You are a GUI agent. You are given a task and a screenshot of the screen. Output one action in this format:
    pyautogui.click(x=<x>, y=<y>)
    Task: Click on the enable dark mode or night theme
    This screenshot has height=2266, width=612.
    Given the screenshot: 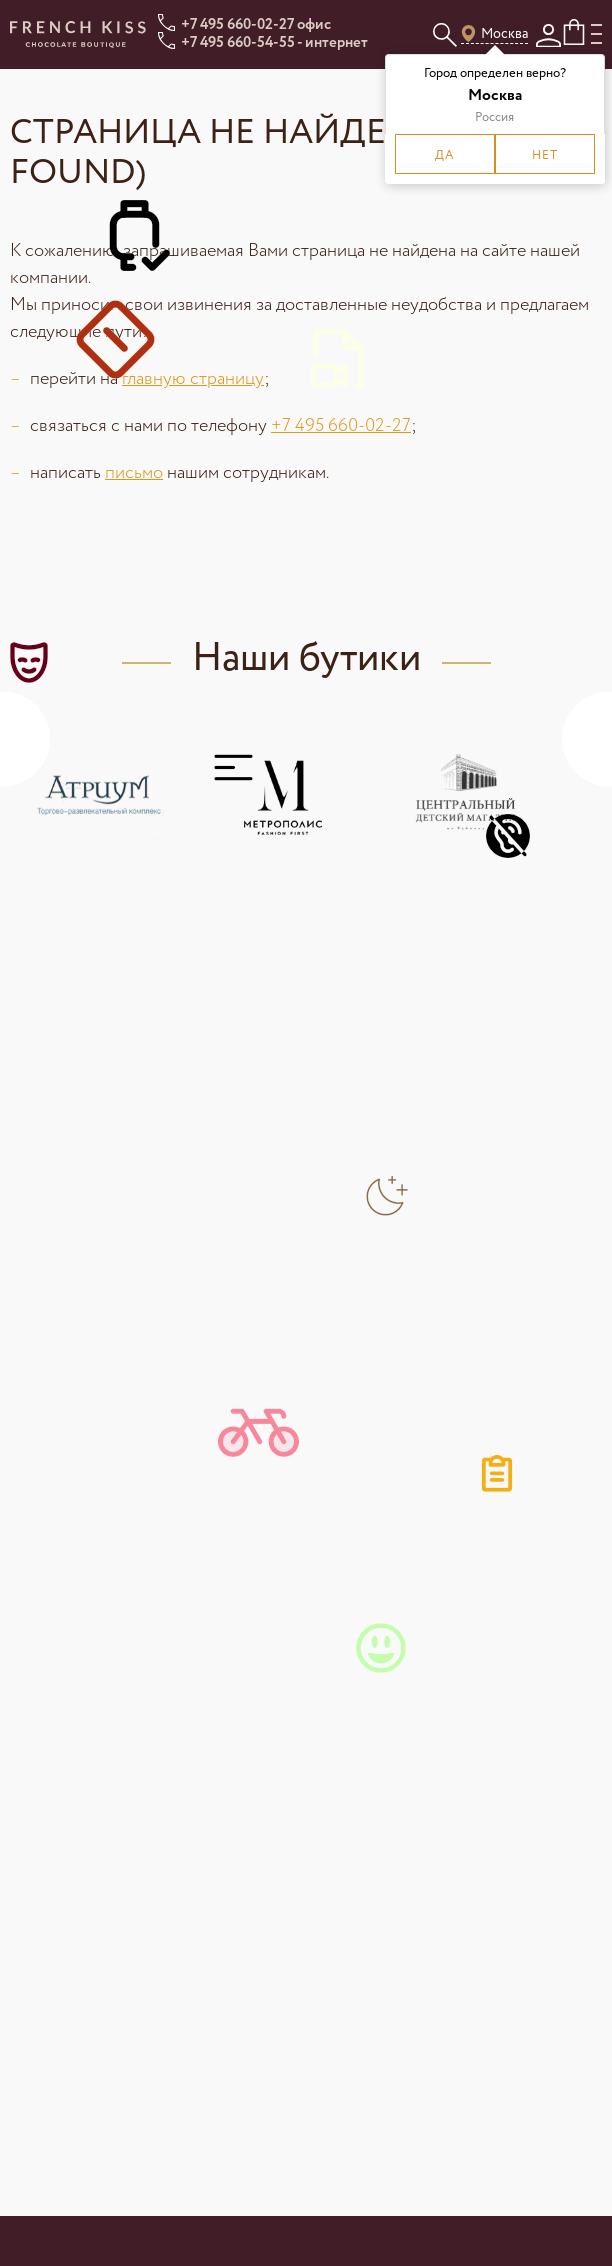 What is the action you would take?
    pyautogui.click(x=385, y=1196)
    